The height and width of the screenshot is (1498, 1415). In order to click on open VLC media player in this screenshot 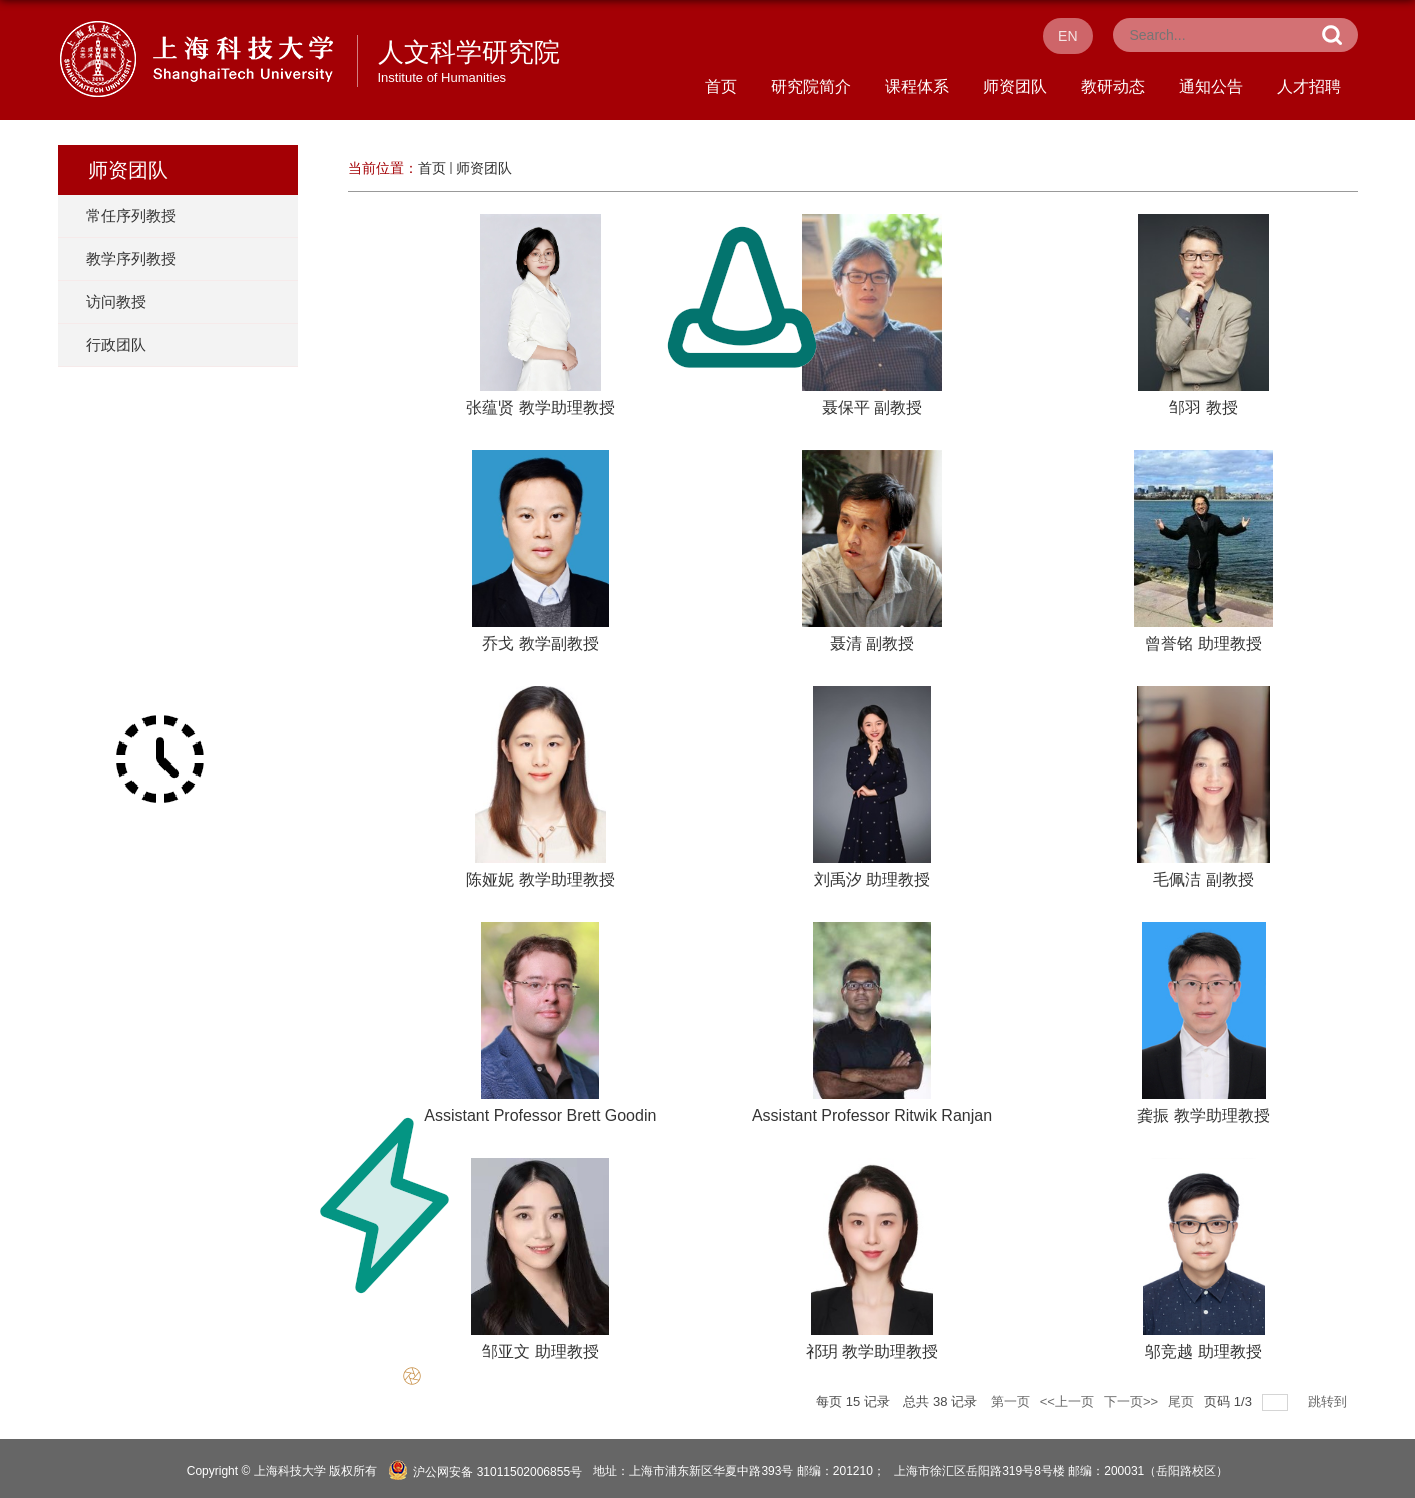, I will do `click(742, 301)`.